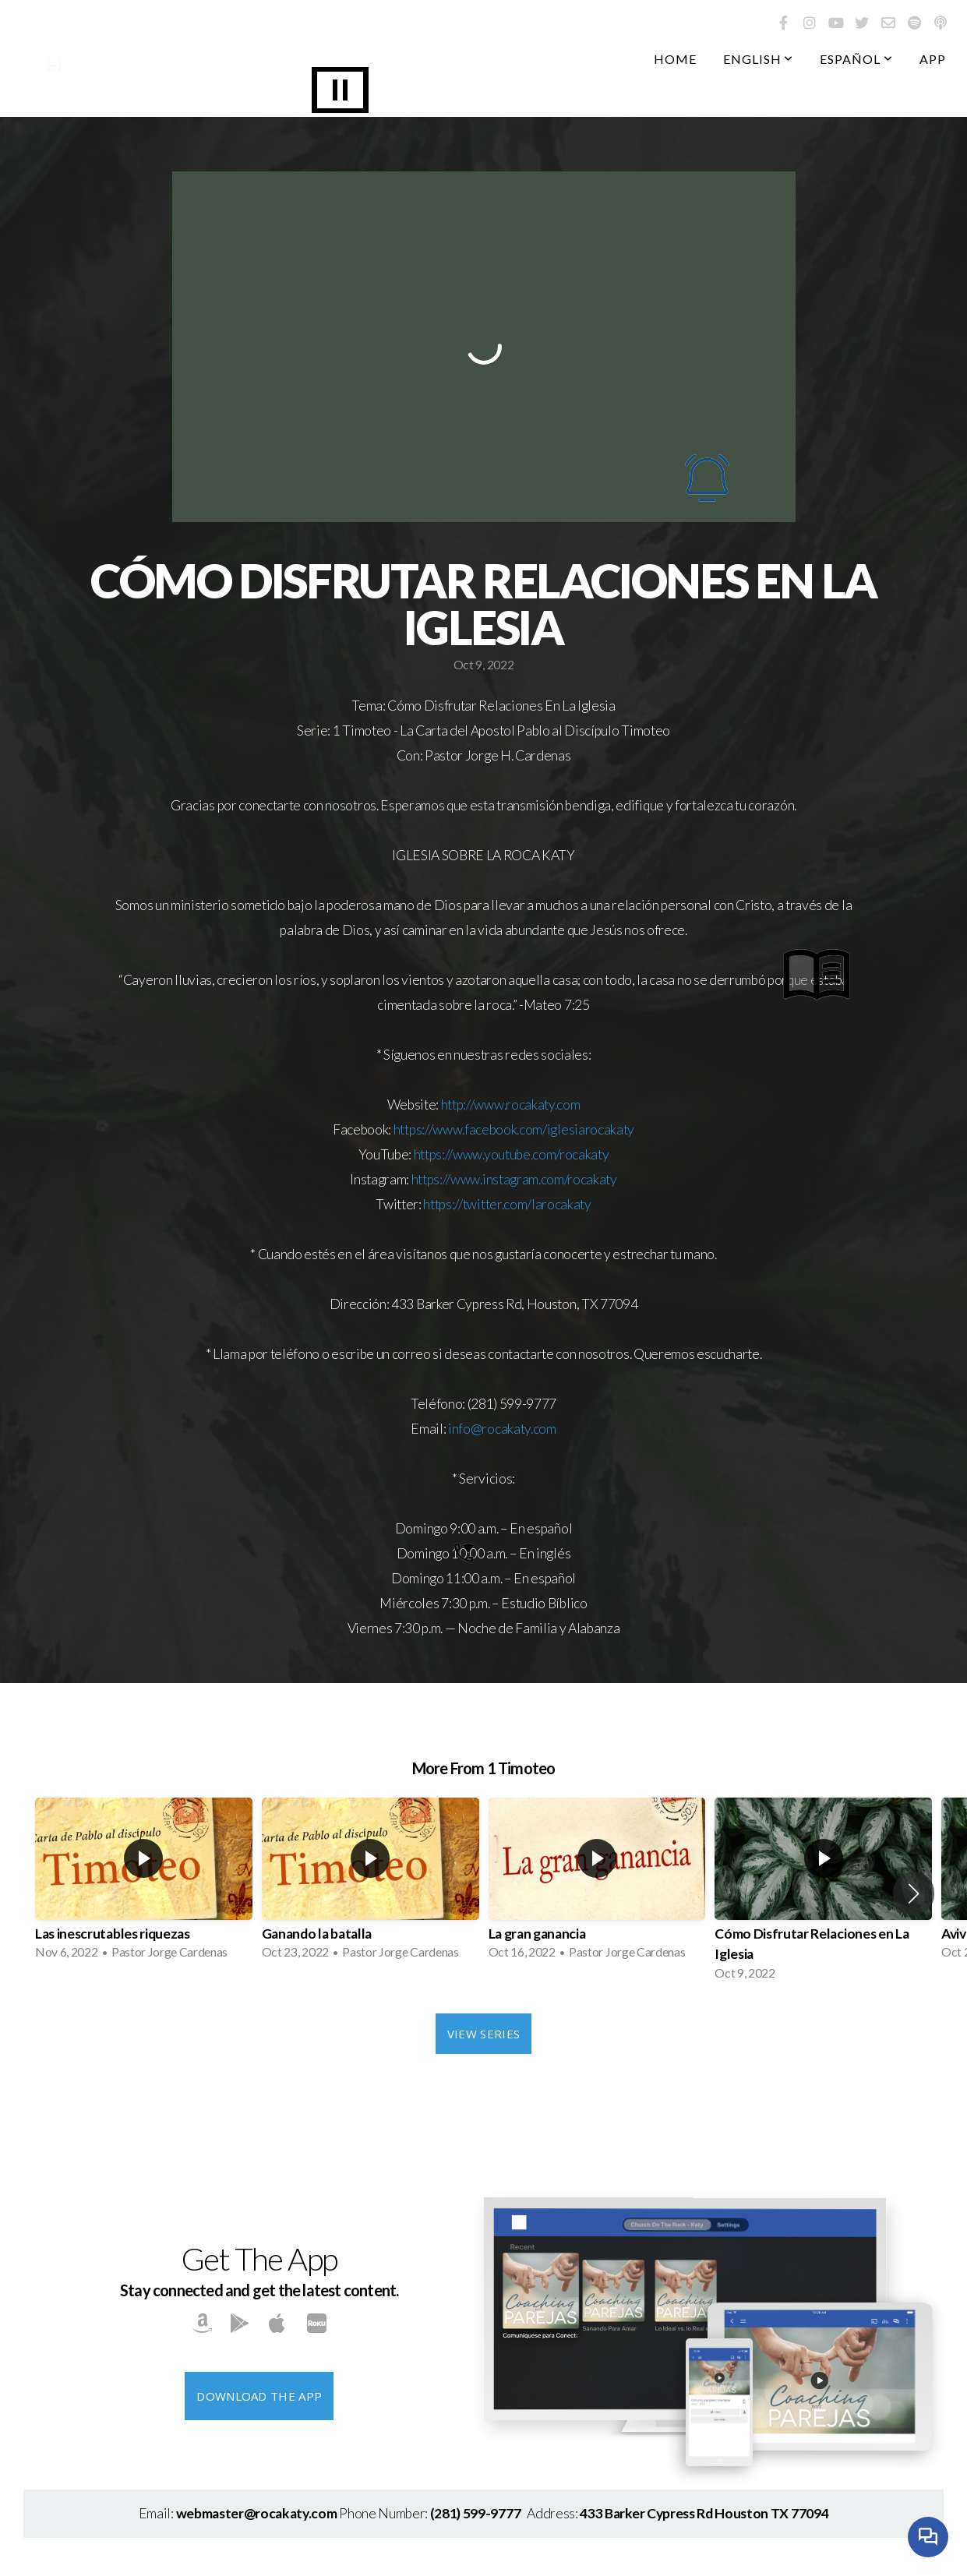 This screenshot has width=967, height=2576. I want to click on pause a presentation or slideshow, so click(340, 90).